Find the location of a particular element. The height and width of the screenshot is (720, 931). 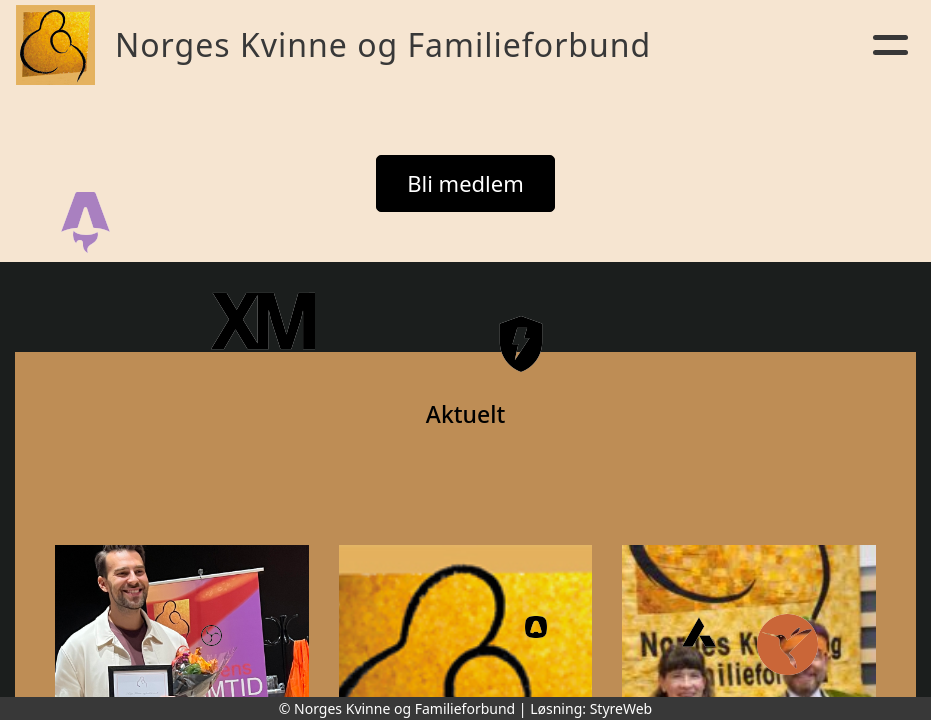

socket security logo is located at coordinates (521, 344).